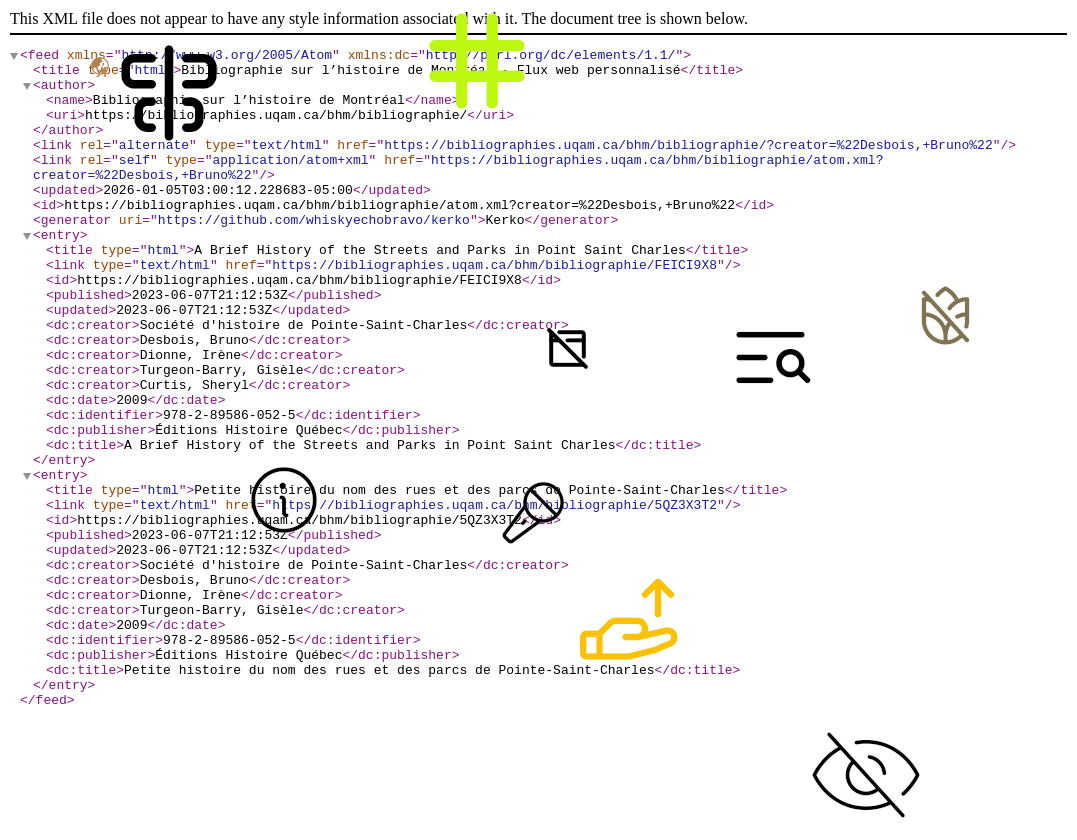 The width and height of the screenshot is (1077, 840). Describe the element at coordinates (945, 316) in the screenshot. I see `indicates gluten-free or grain-free option` at that location.